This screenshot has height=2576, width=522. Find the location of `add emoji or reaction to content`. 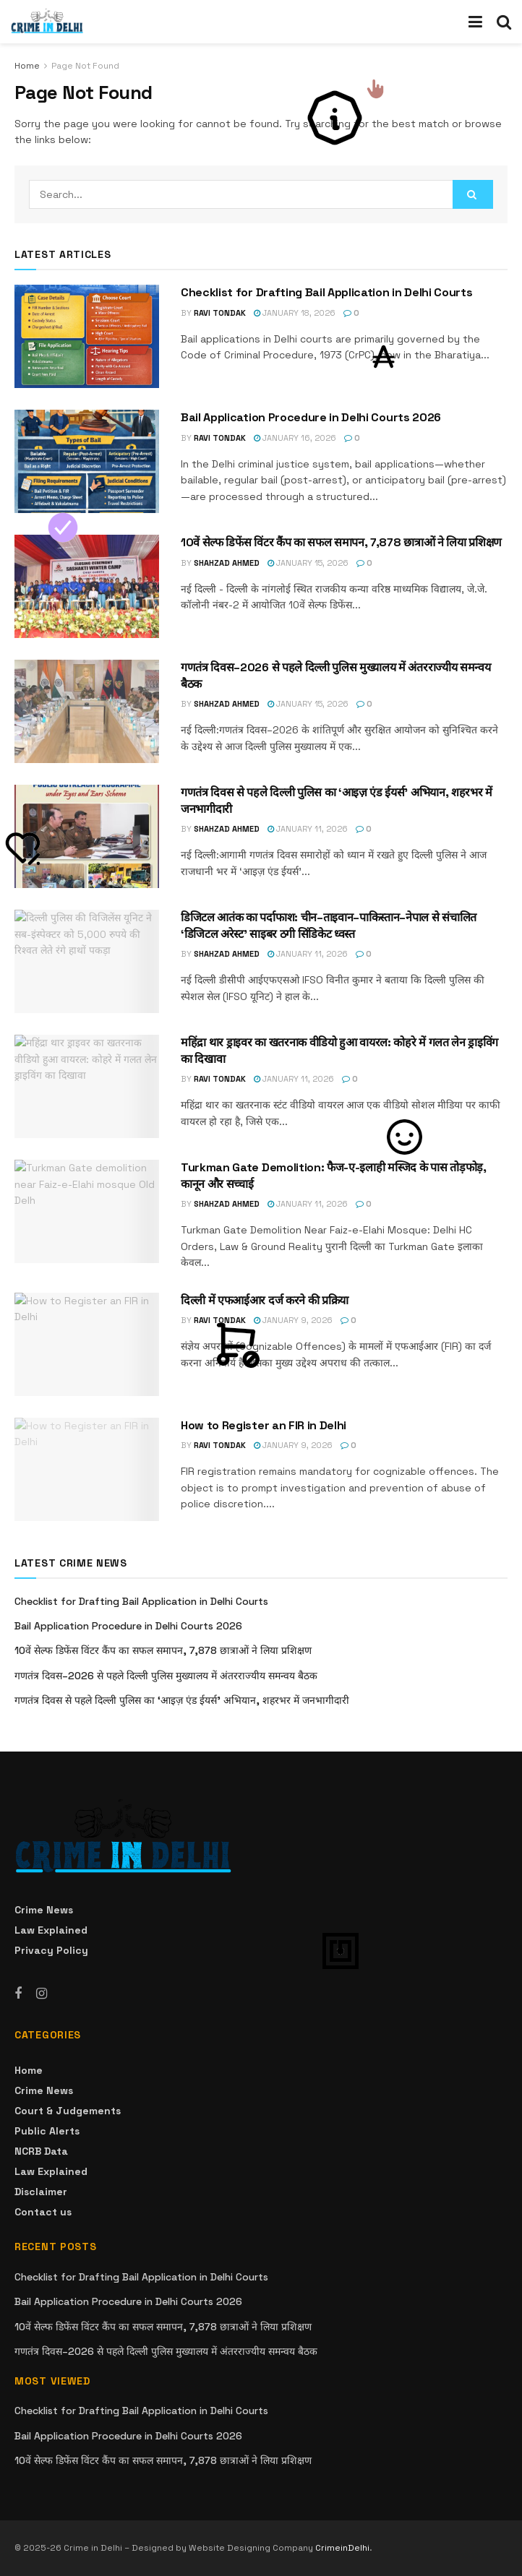

add emoji or reaction to content is located at coordinates (404, 1137).